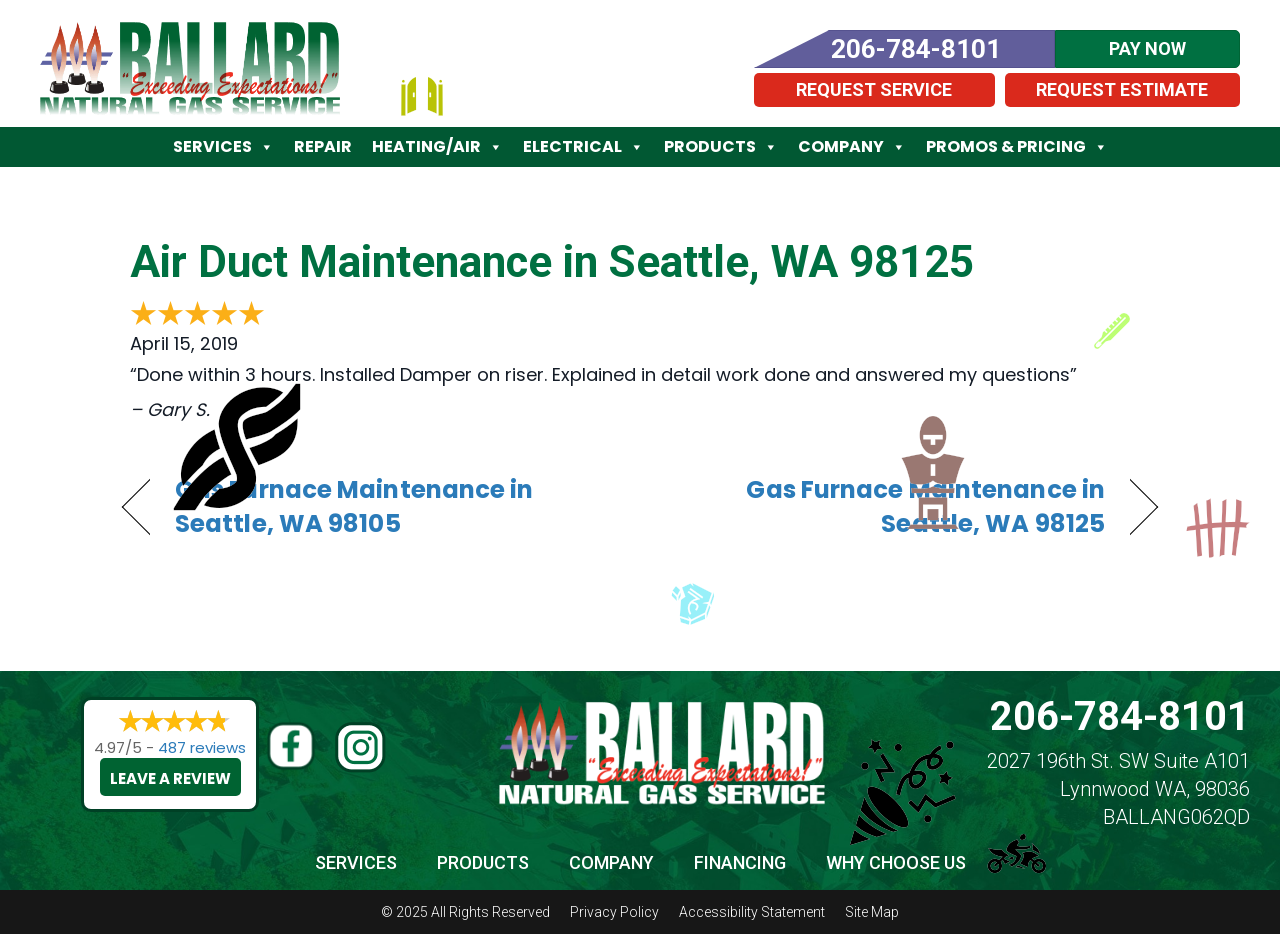 The height and width of the screenshot is (934, 1280). Describe the element at coordinates (1218, 528) in the screenshot. I see `indicates a count of five items or points` at that location.